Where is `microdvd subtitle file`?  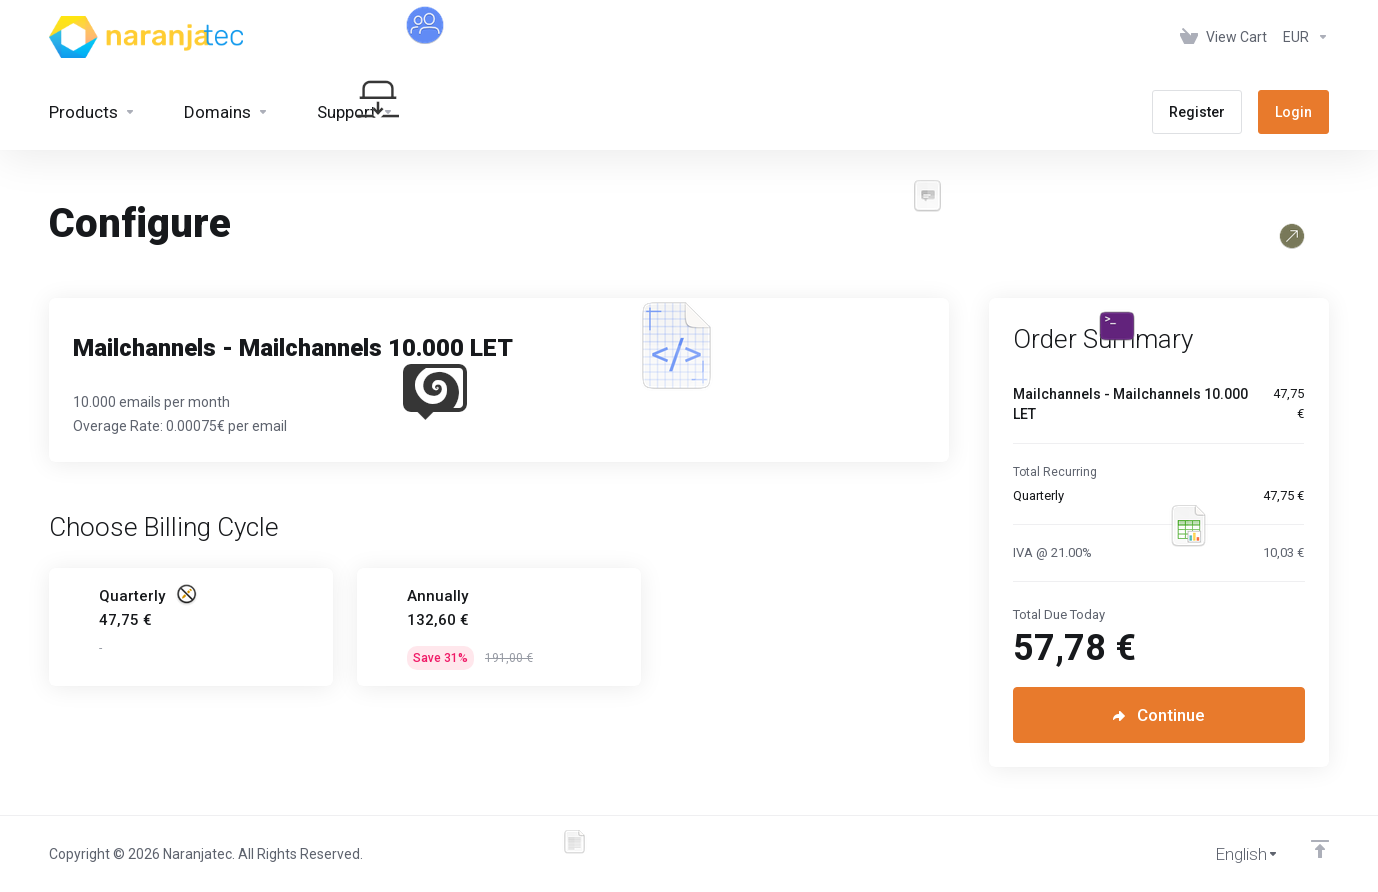 microdvd subtitle file is located at coordinates (927, 195).